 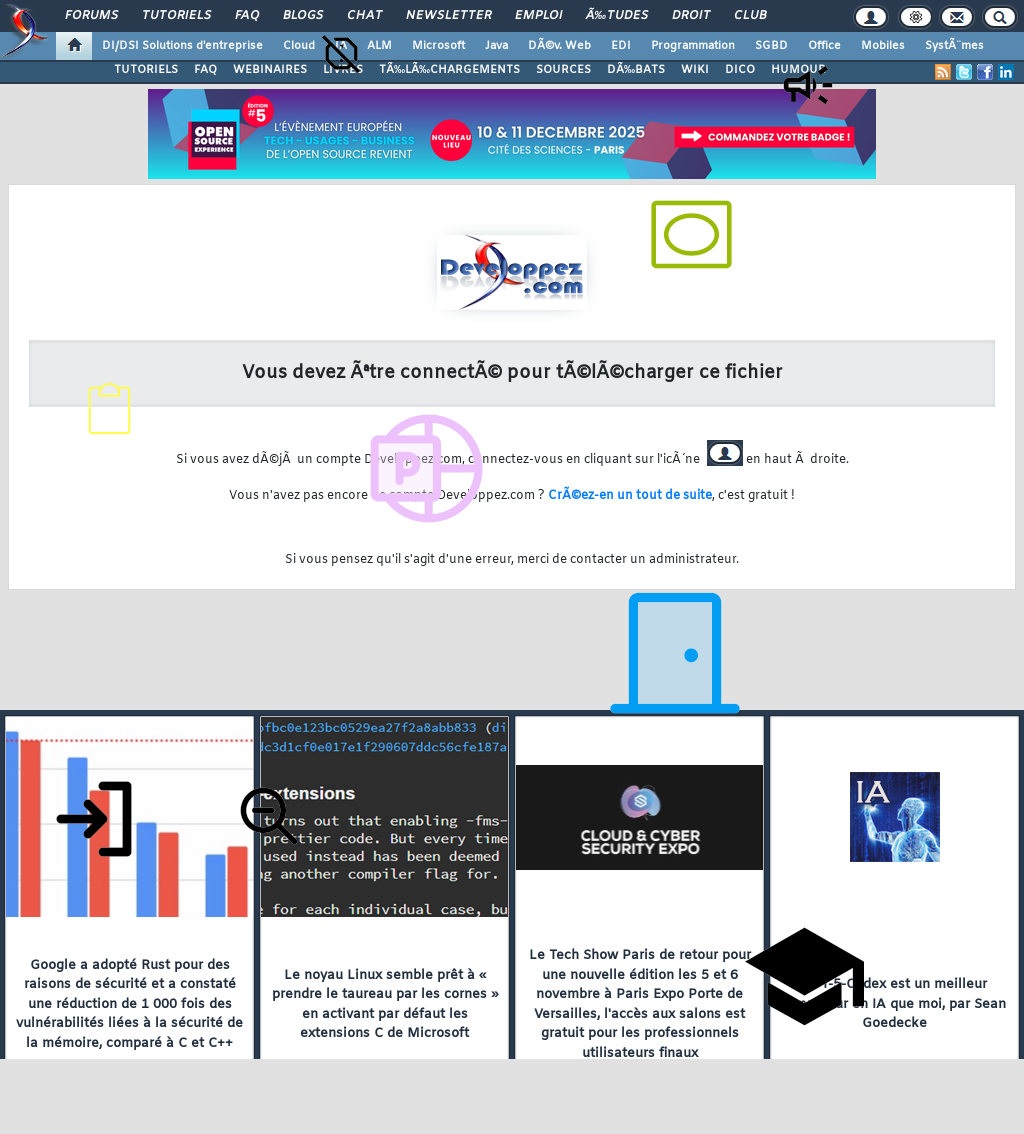 I want to click on sign in to your account, so click(x=100, y=819).